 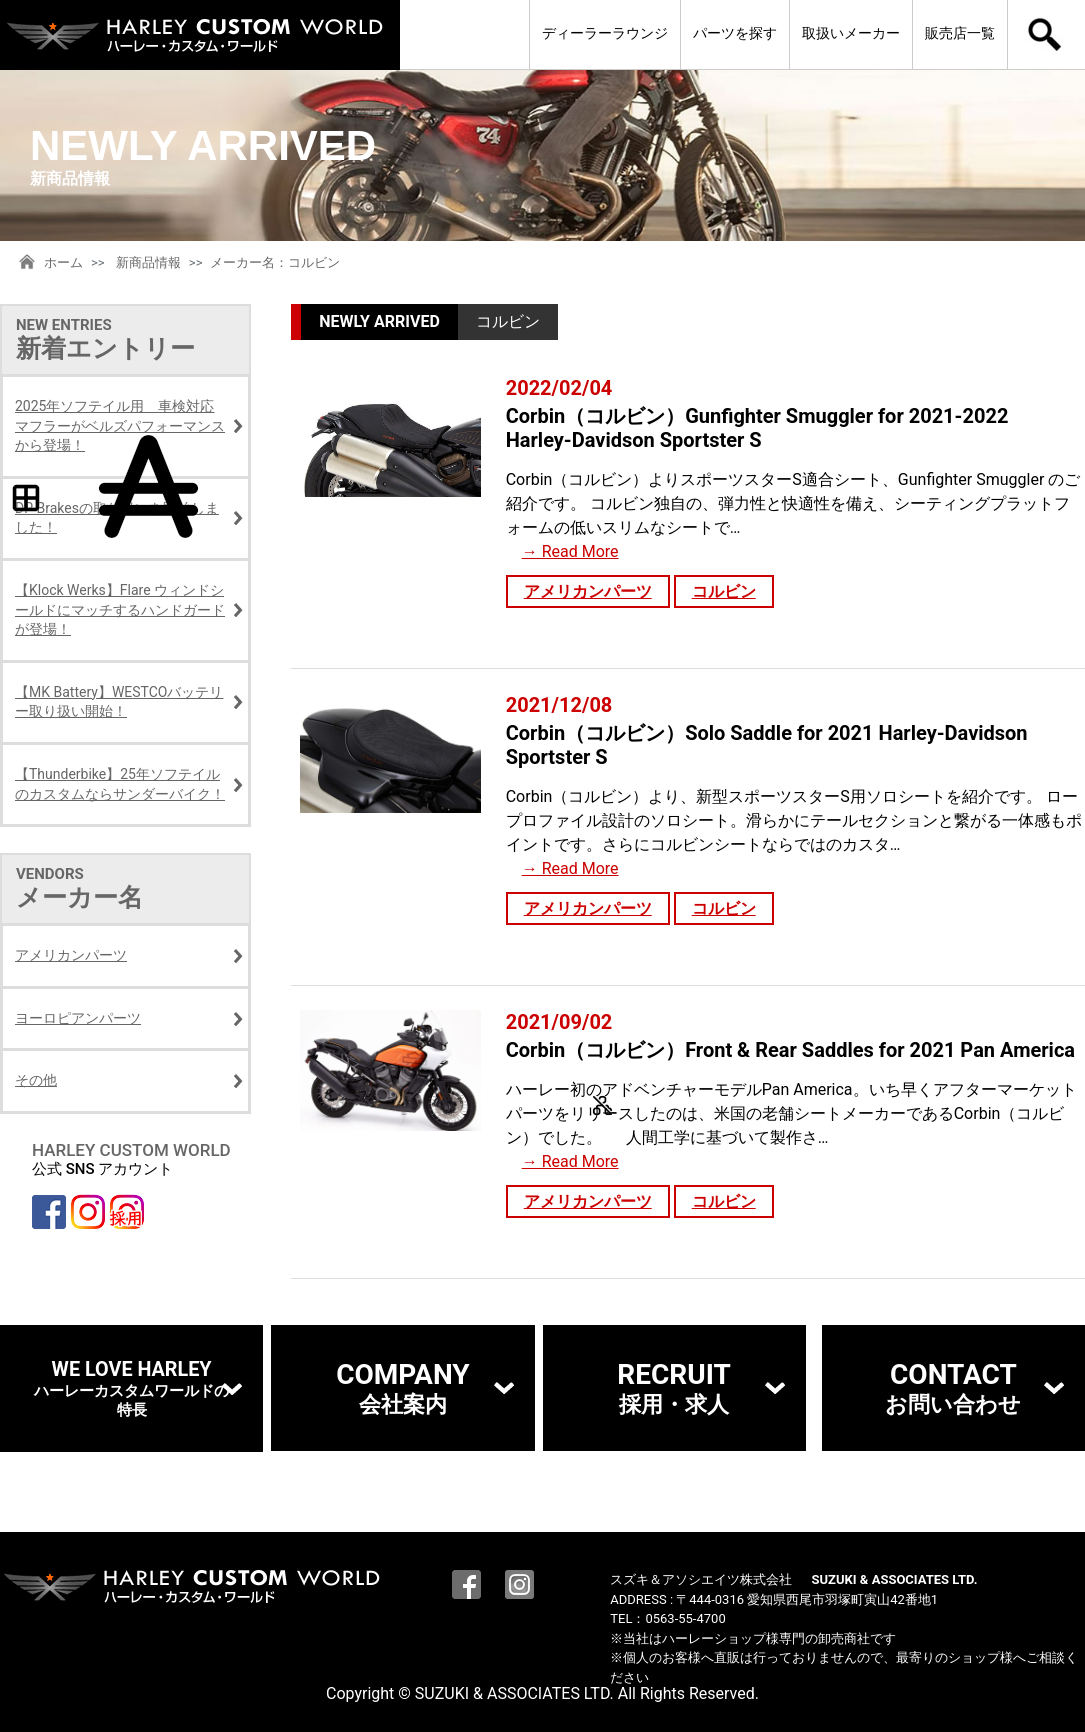 I want to click on disable site structure view, so click(x=602, y=1105).